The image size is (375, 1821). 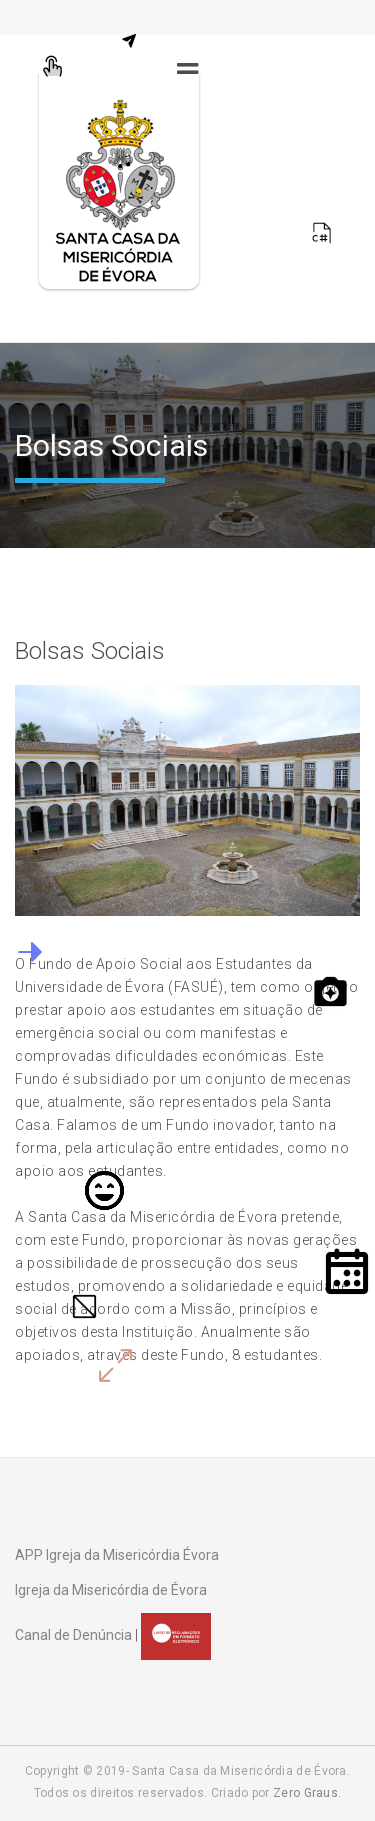 I want to click on navigate to the next item or screen, so click(x=30, y=952).